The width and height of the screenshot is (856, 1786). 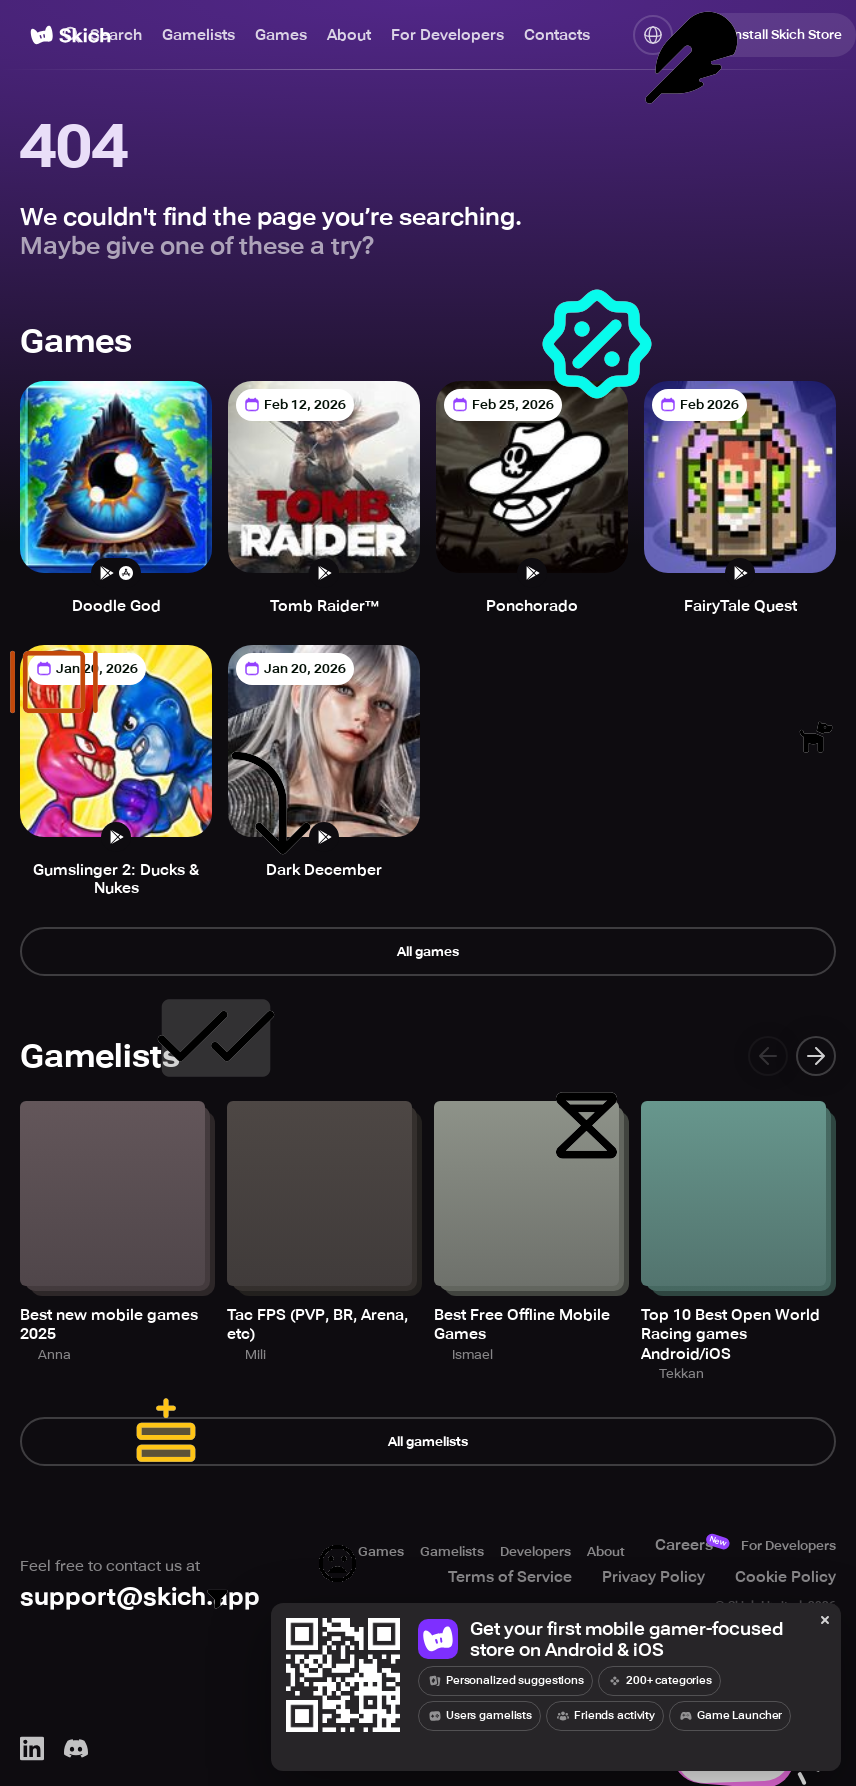 I want to click on view available discounts or promotions, so click(x=597, y=344).